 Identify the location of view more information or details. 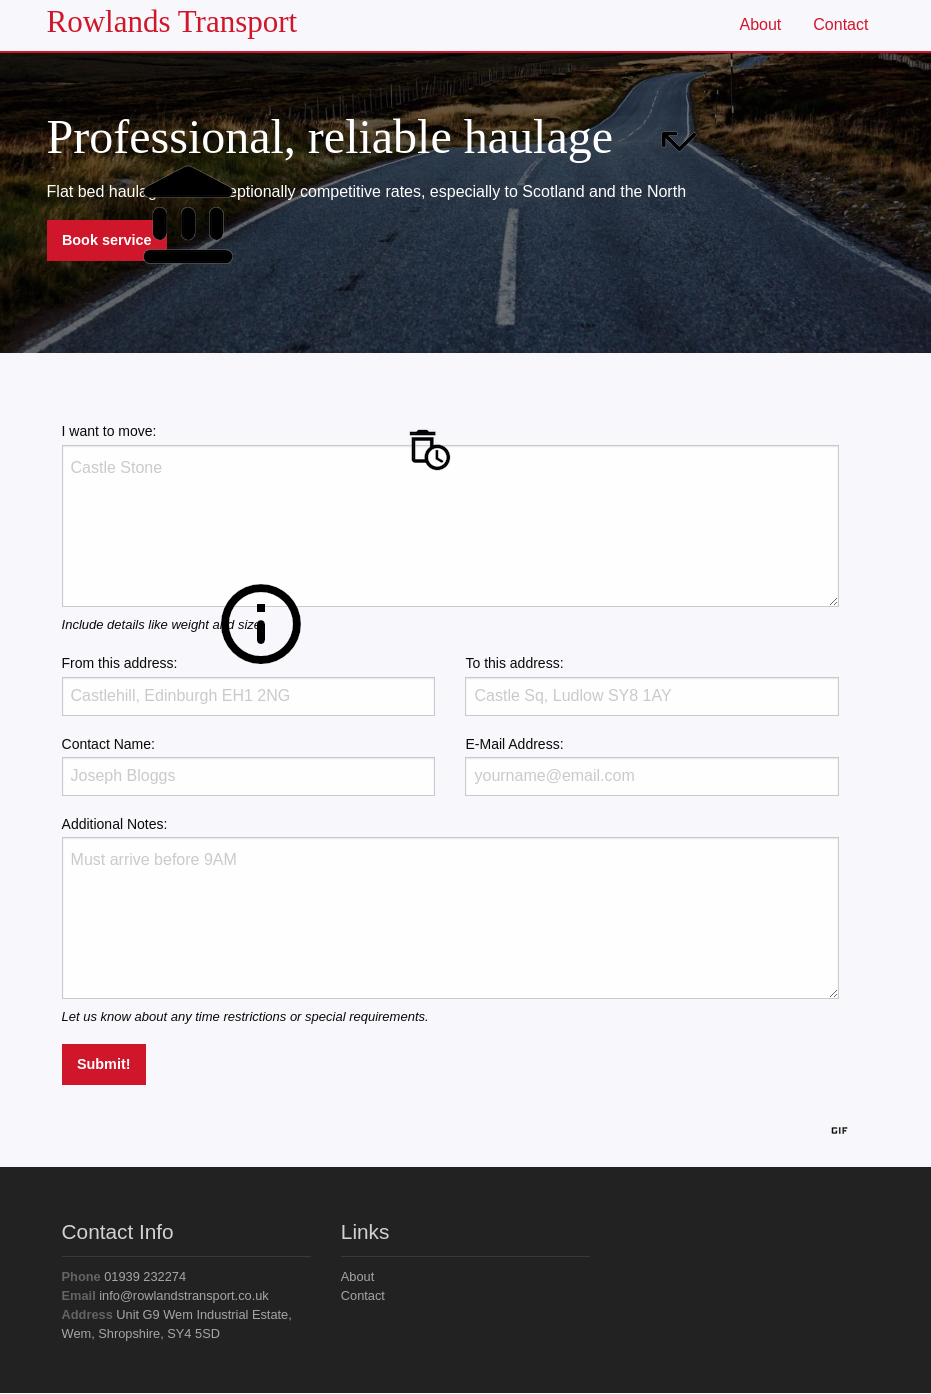
(261, 624).